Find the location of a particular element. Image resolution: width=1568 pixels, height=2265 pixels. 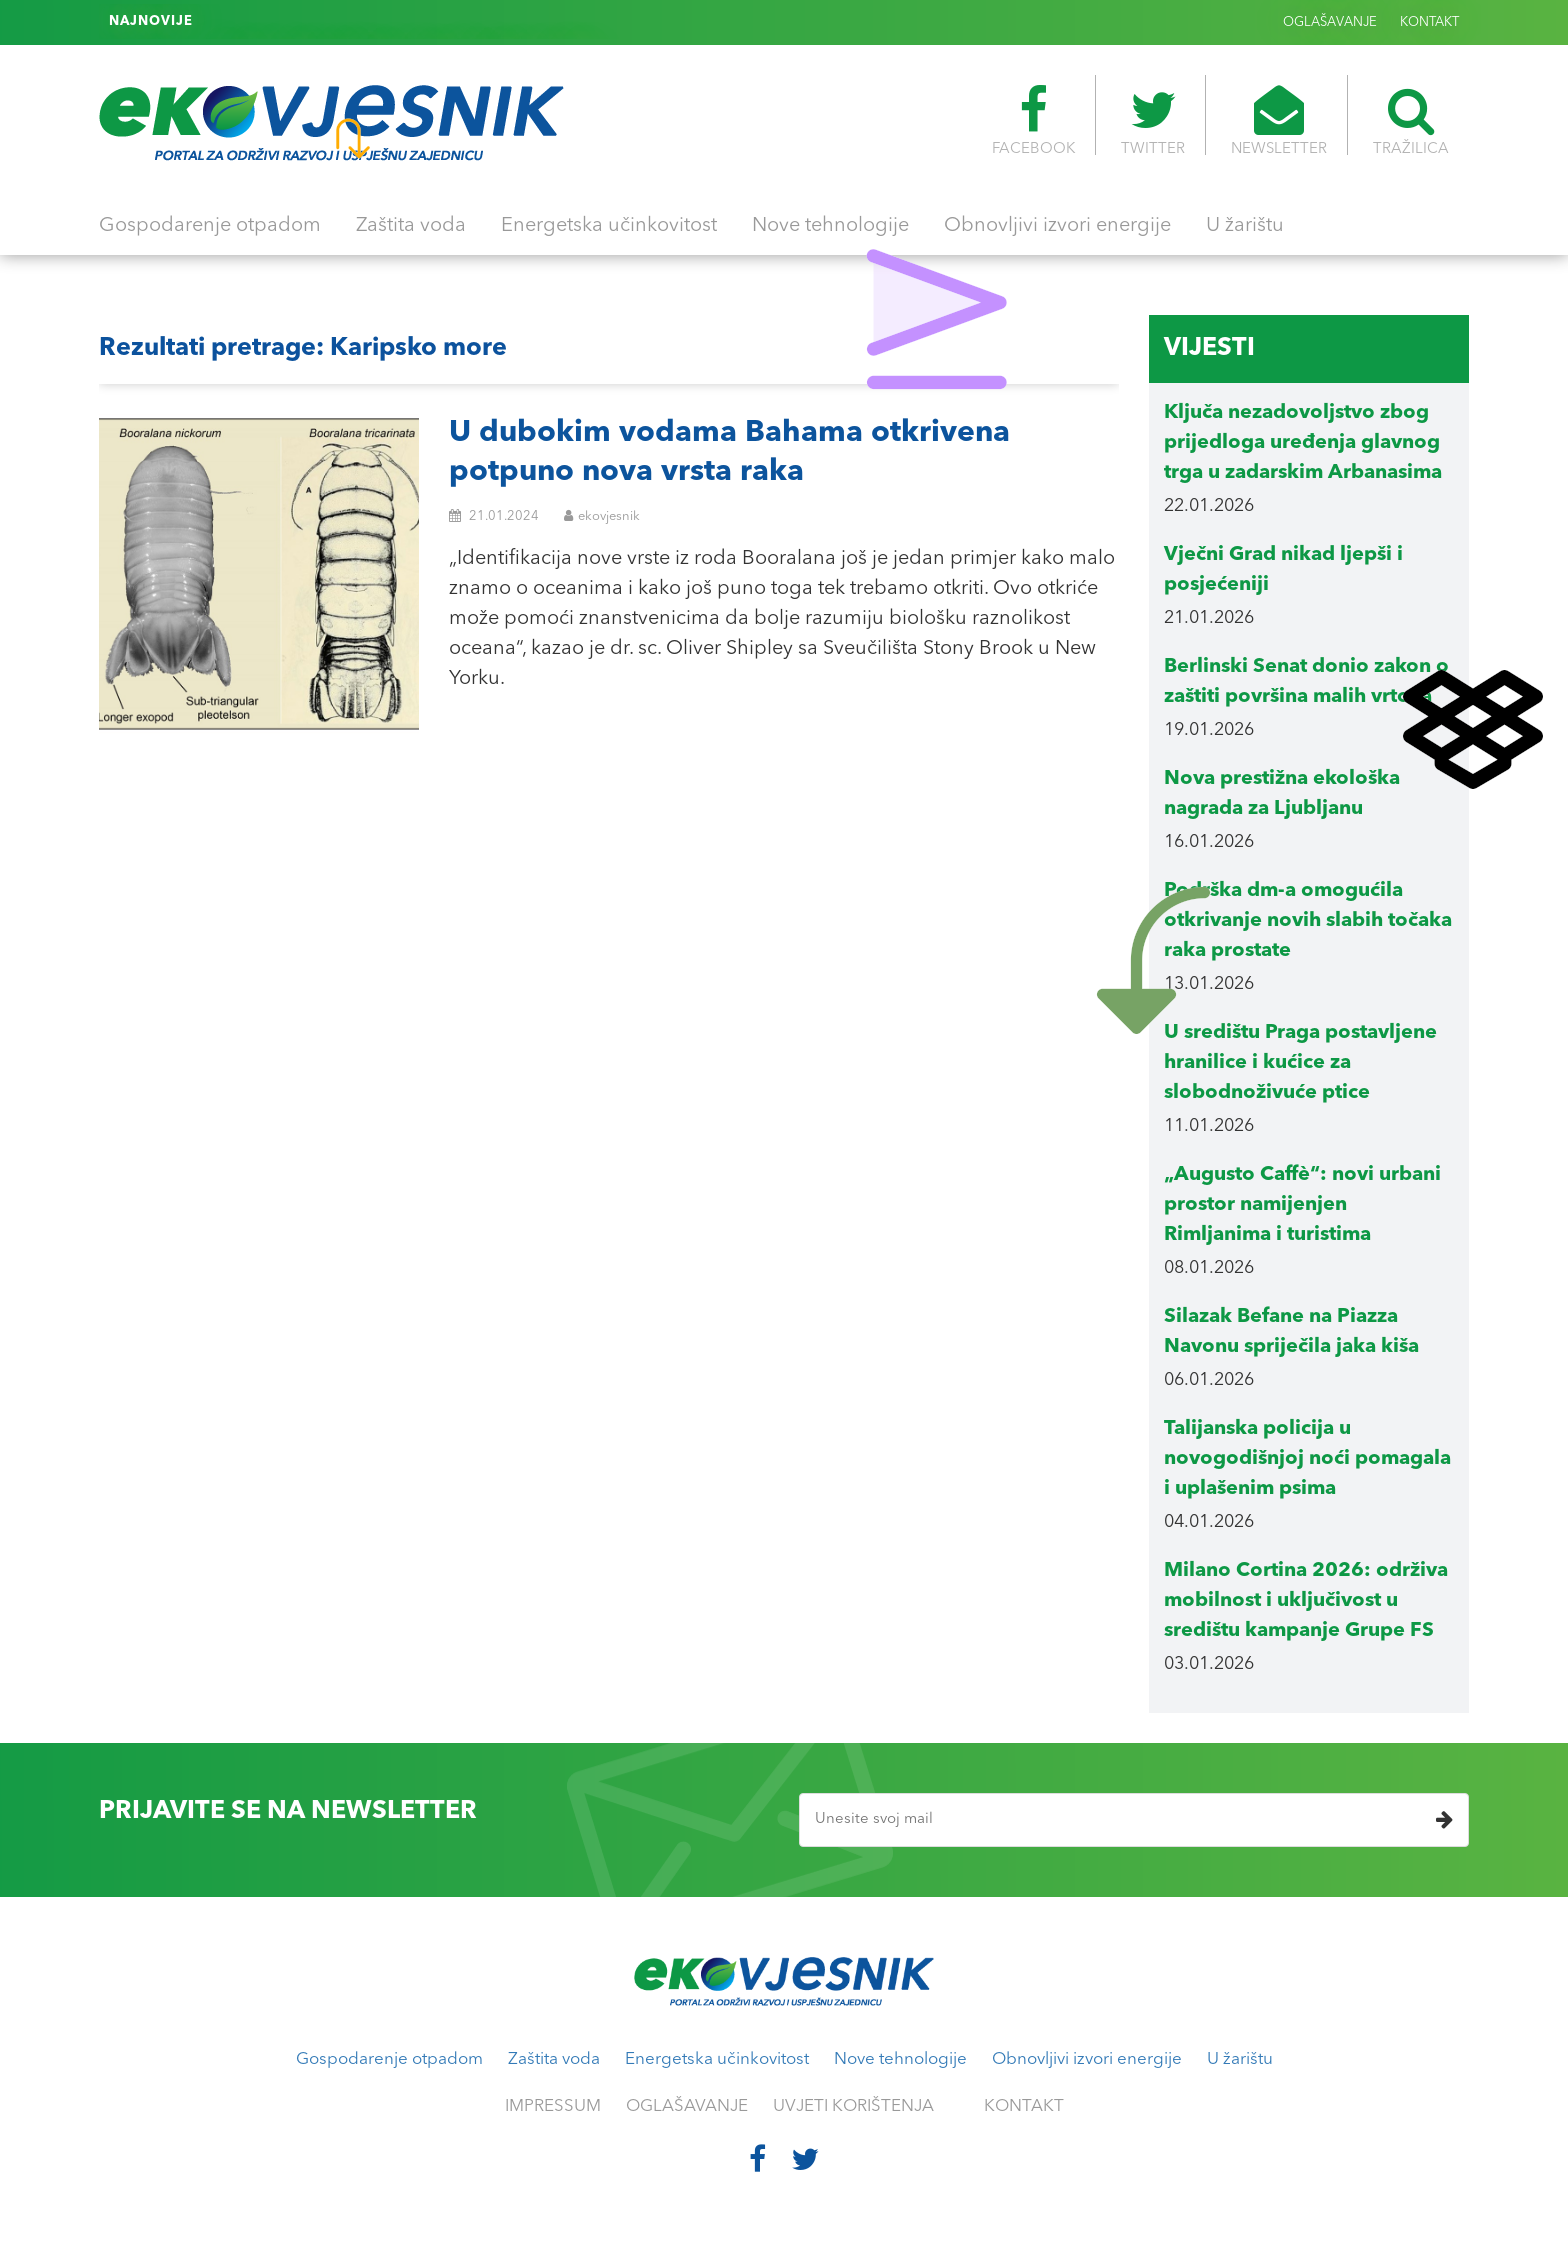

connect to dropbox account is located at coordinates (1473, 726).